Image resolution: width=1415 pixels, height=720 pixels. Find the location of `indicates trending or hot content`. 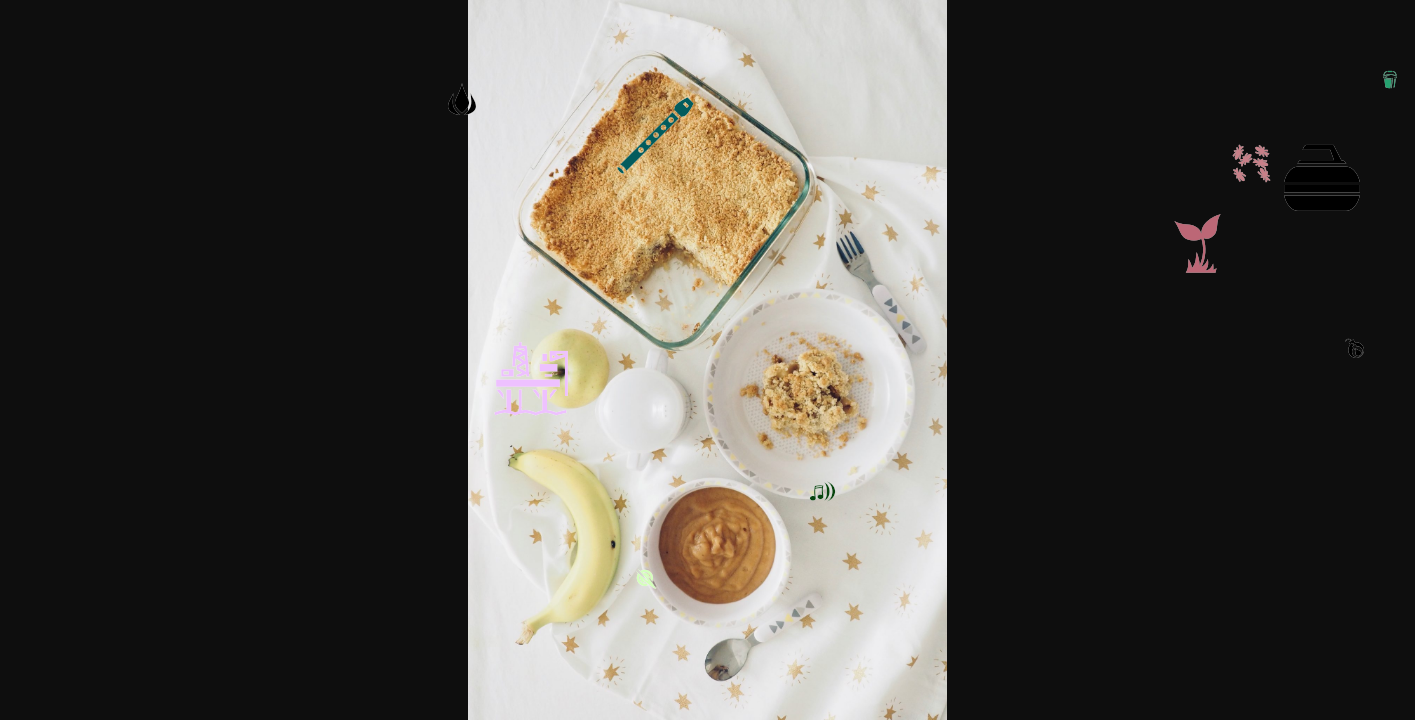

indicates trending or hot content is located at coordinates (462, 99).